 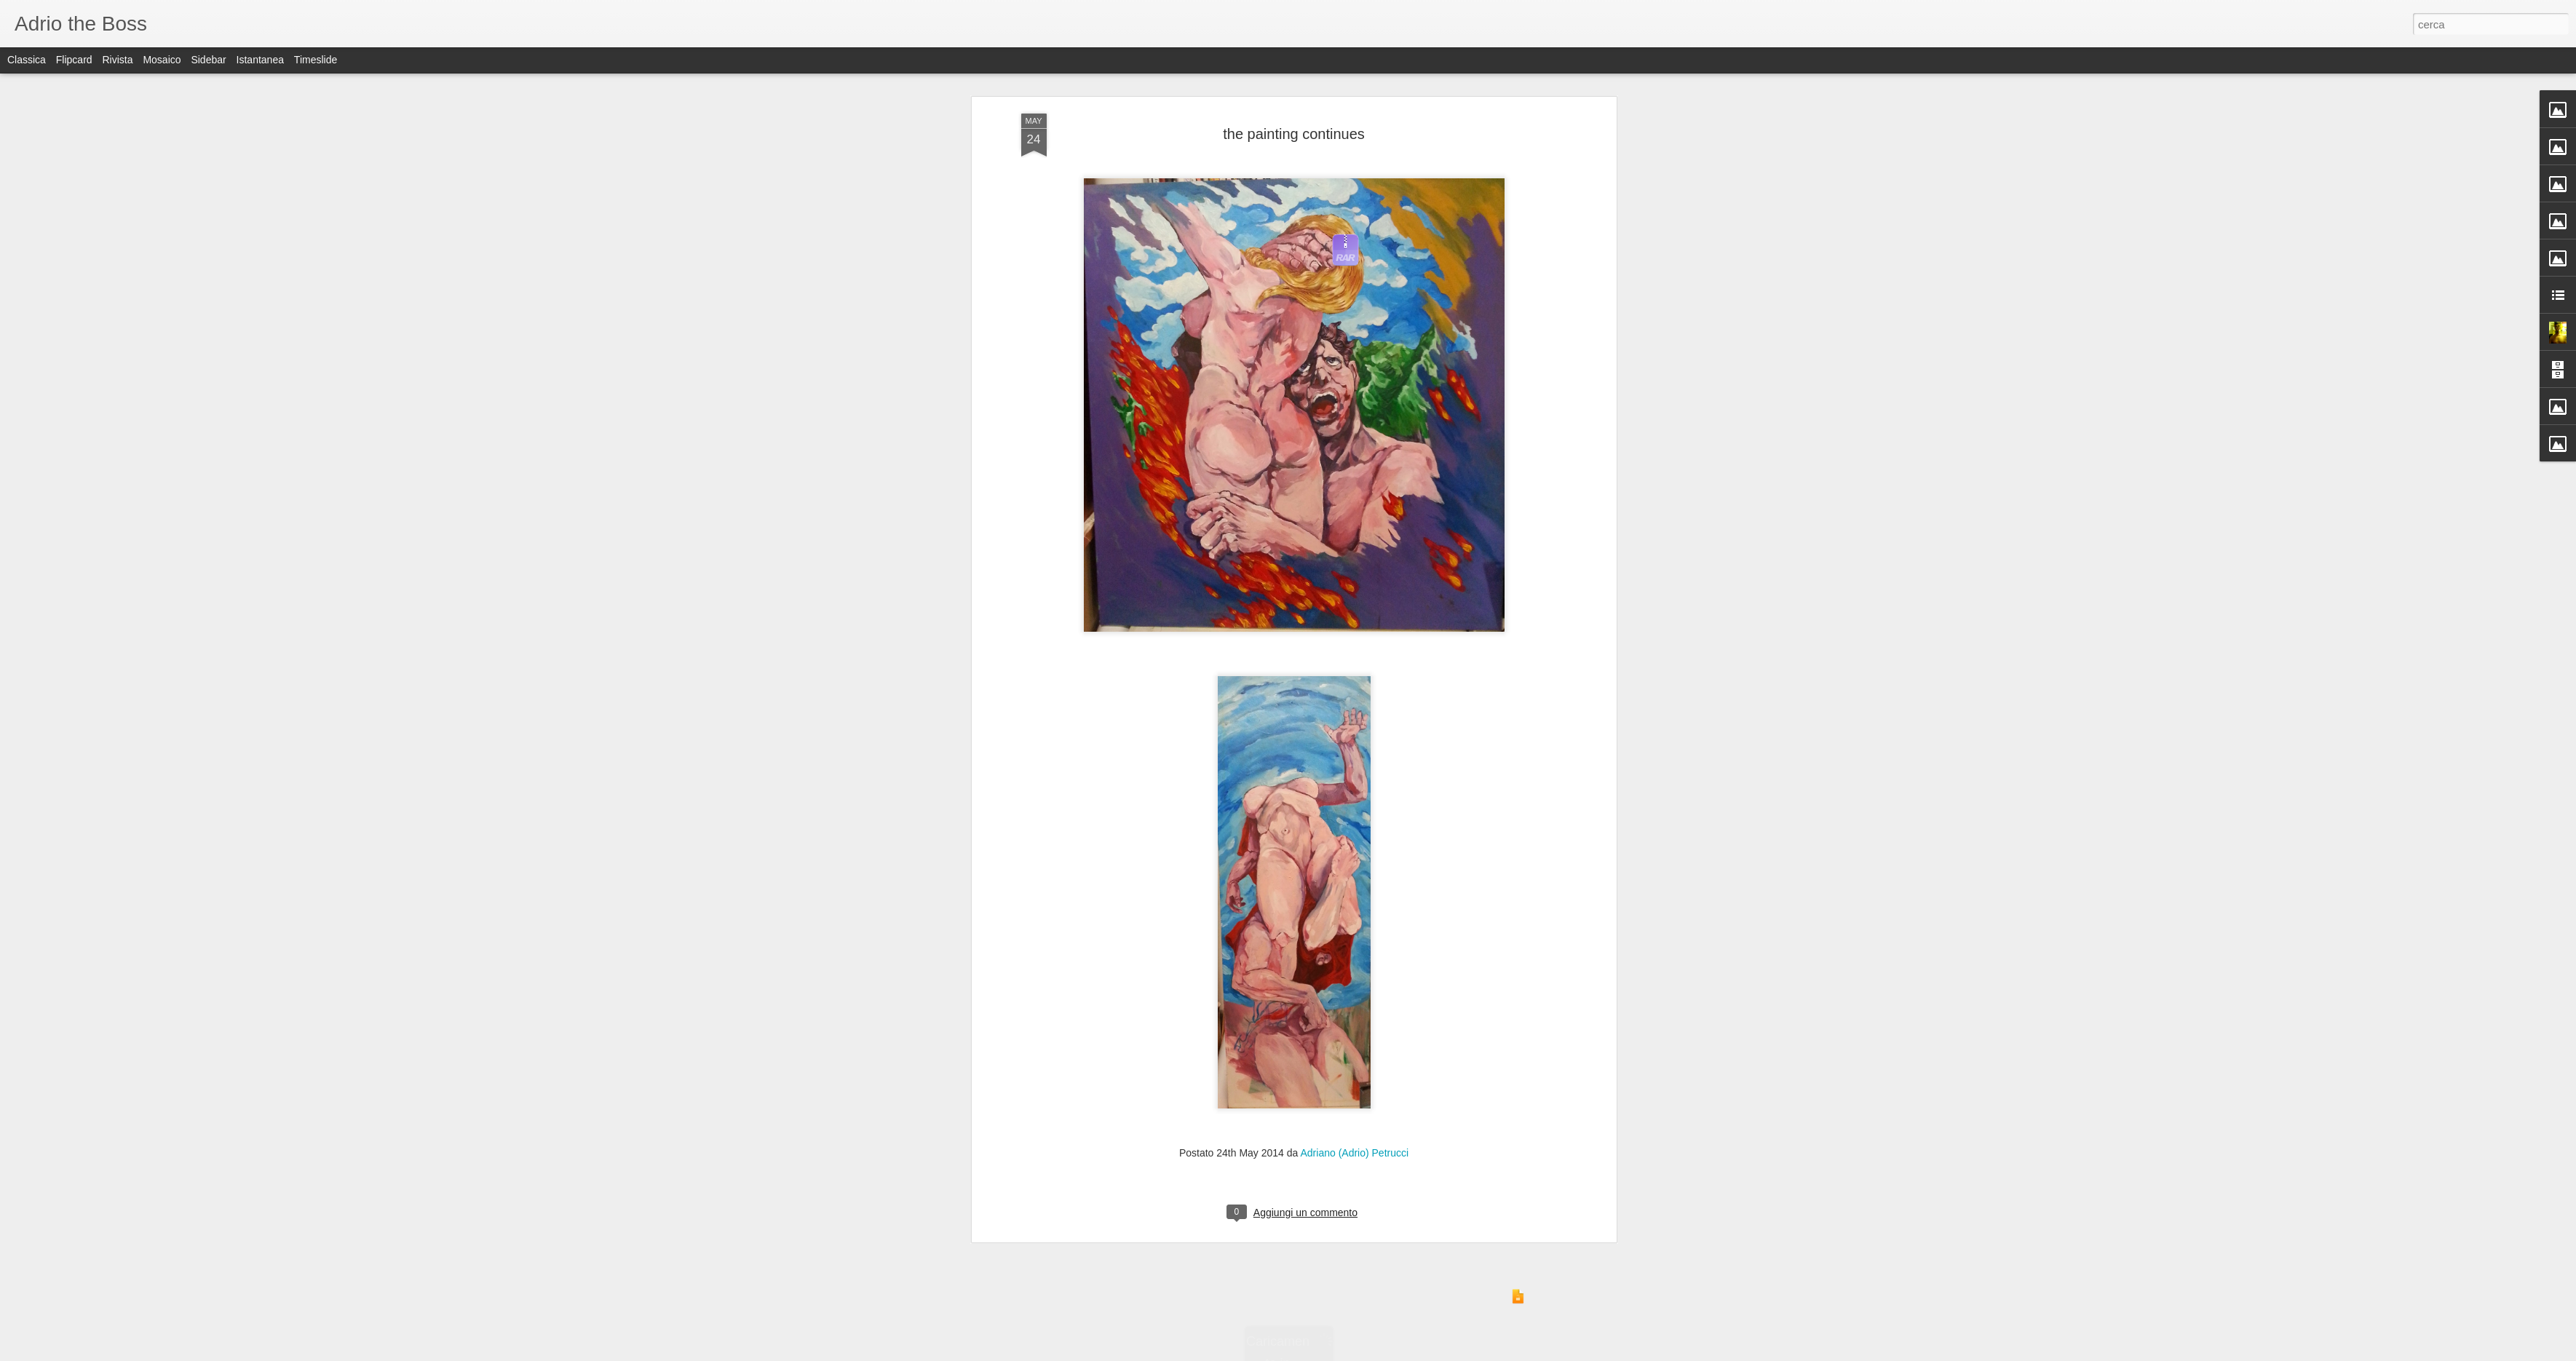 I want to click on indicates a RAR compressed archive file, so click(x=1345, y=250).